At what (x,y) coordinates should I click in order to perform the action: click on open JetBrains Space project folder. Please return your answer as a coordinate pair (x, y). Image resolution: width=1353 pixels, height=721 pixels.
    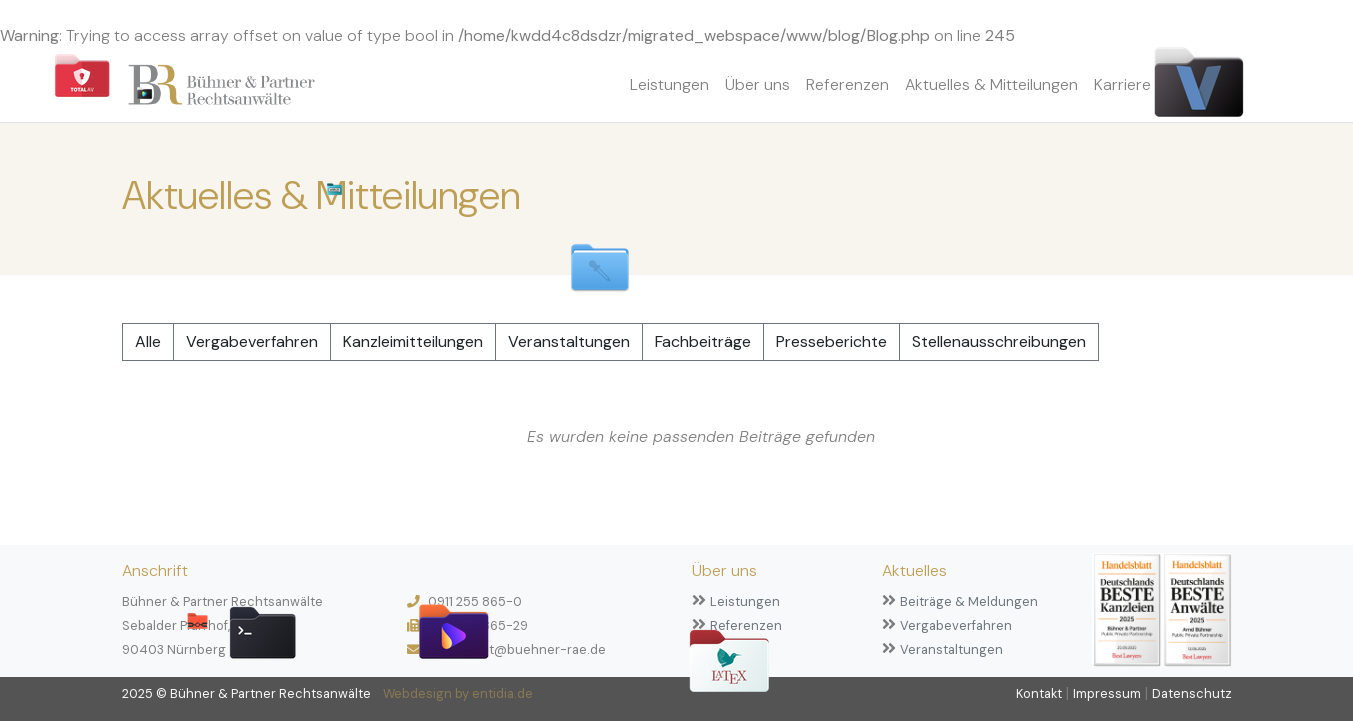
    Looking at the image, I should click on (144, 93).